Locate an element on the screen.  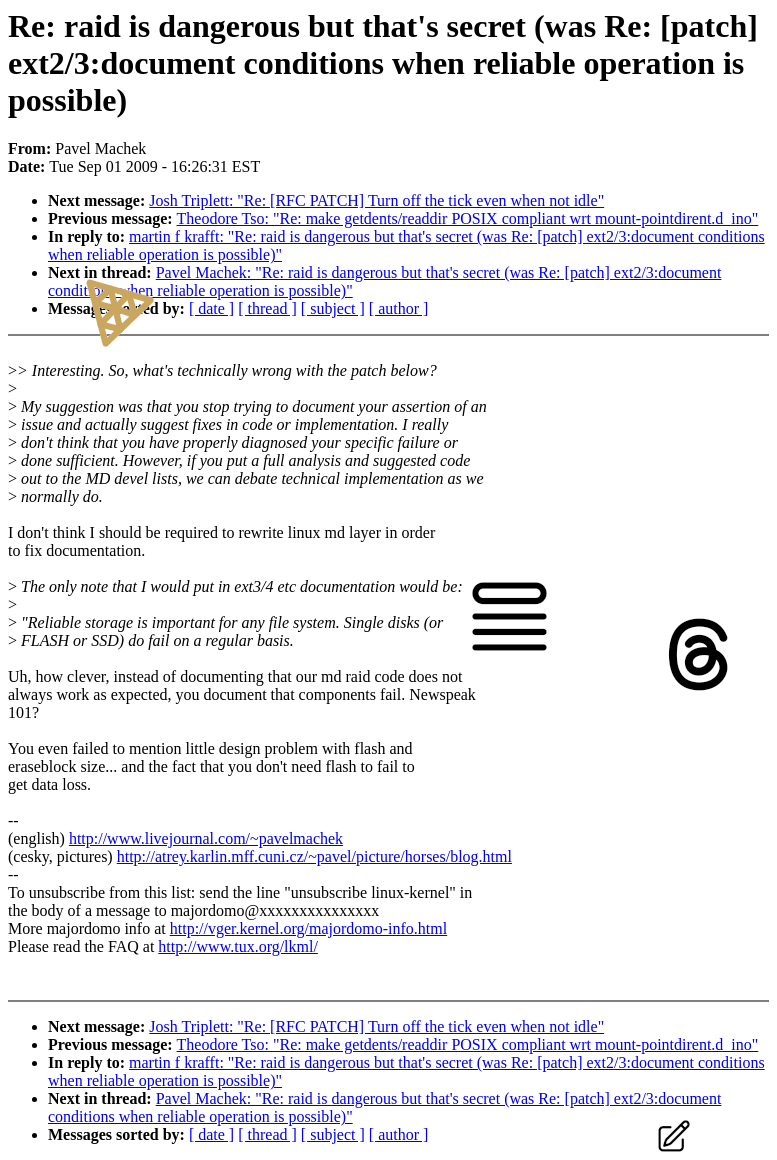
view a playlist or media queue is located at coordinates (509, 616).